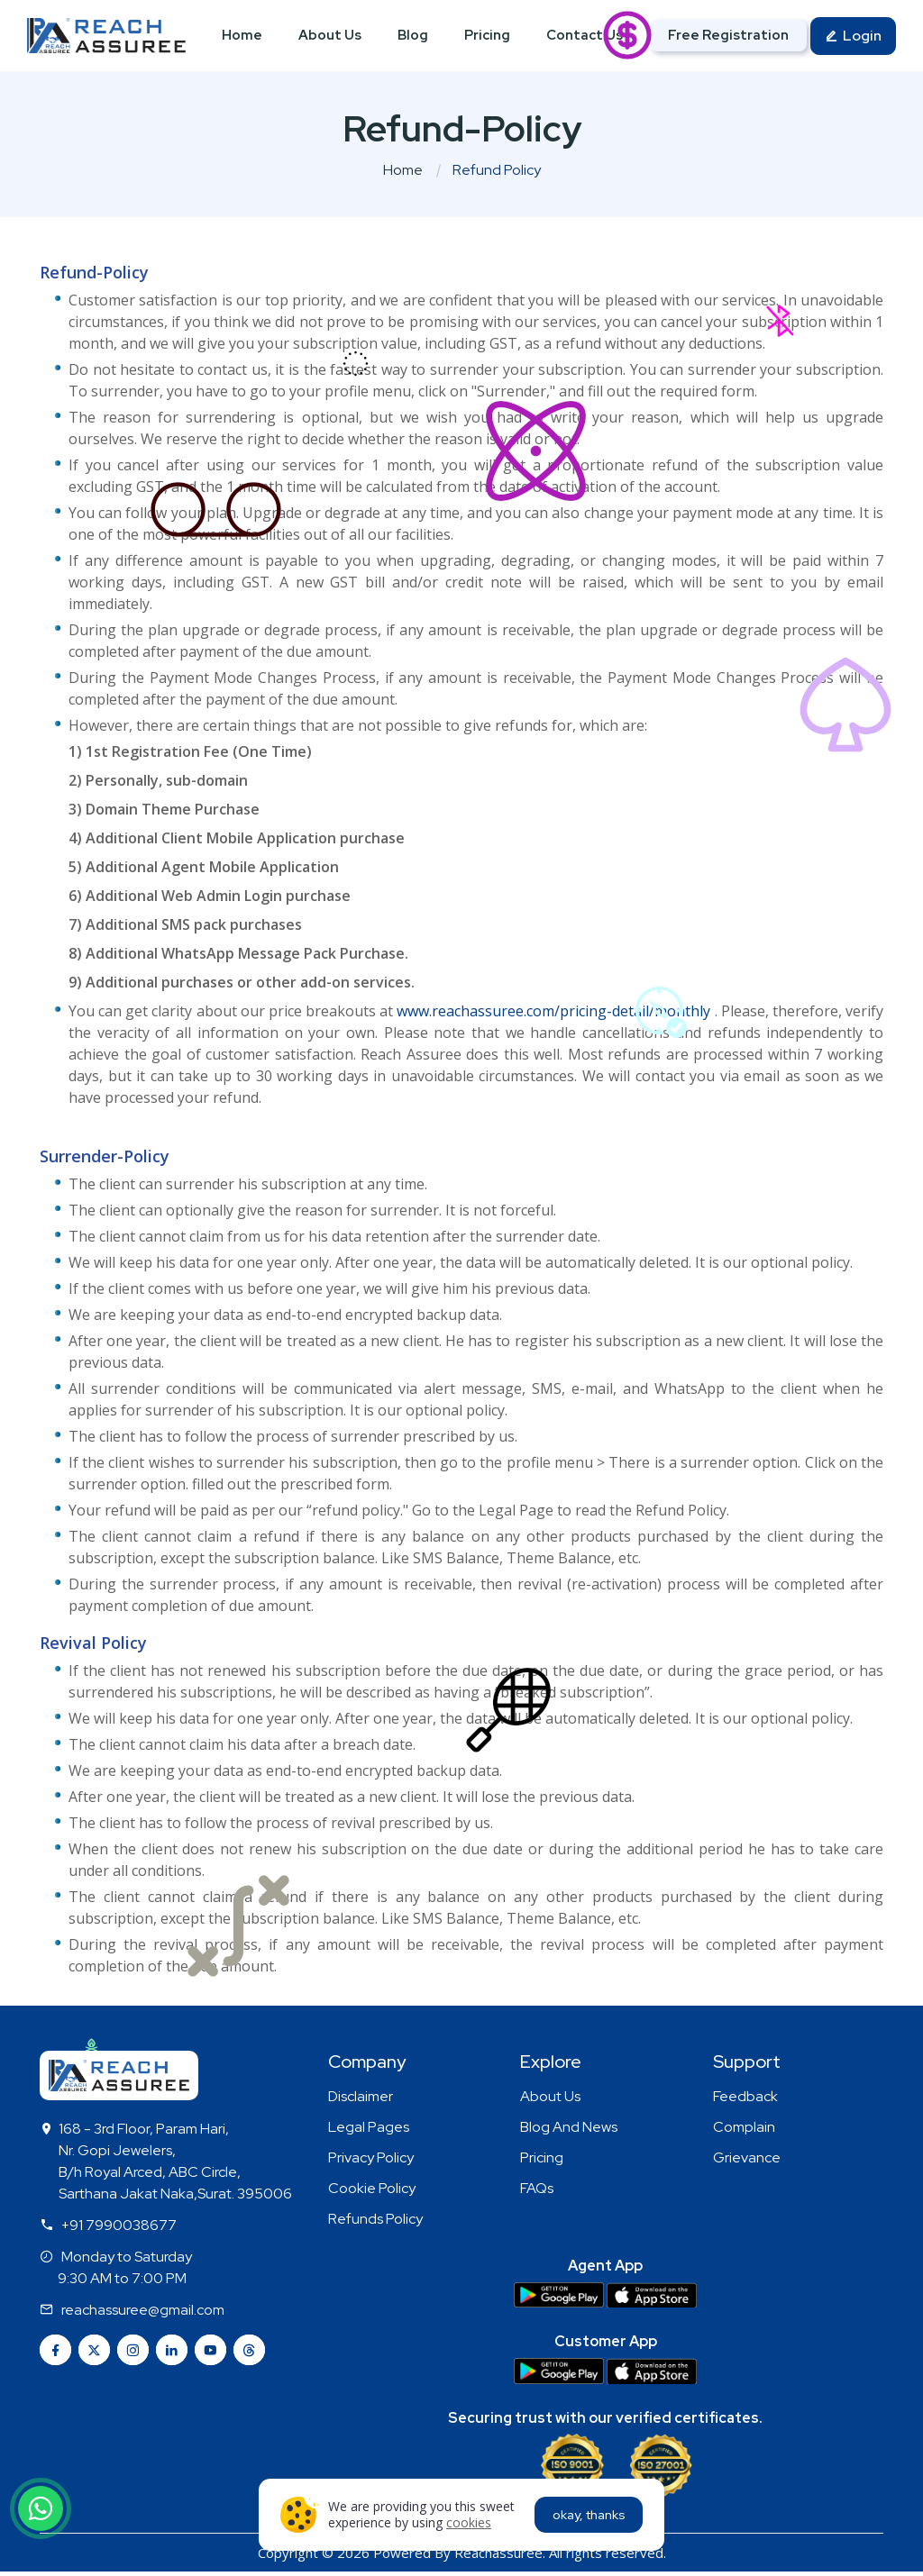 The width and height of the screenshot is (923, 2576). What do you see at coordinates (507, 1711) in the screenshot?
I see `access tennis or racquet sports features` at bounding box center [507, 1711].